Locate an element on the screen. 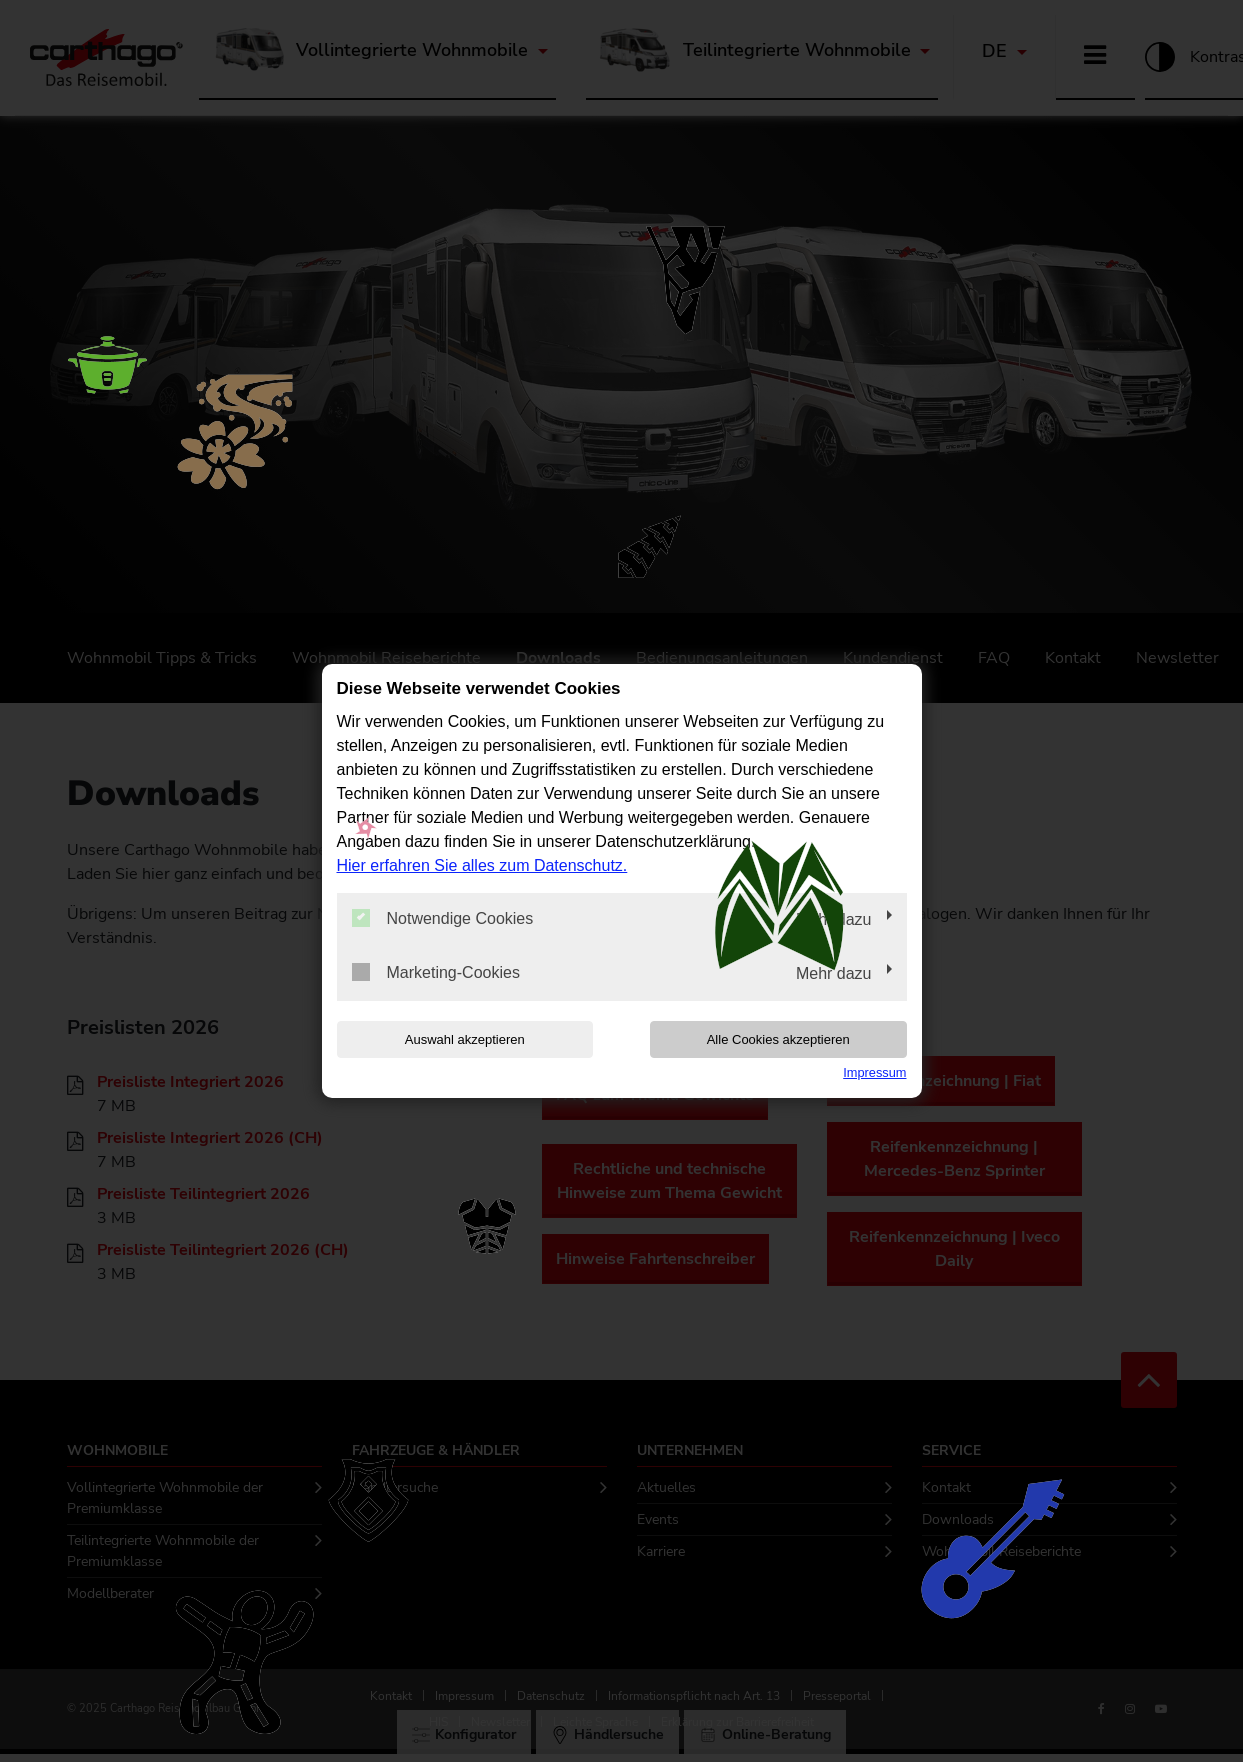 This screenshot has height=1762, width=1243. activate dragon shield defense ability is located at coordinates (368, 1500).